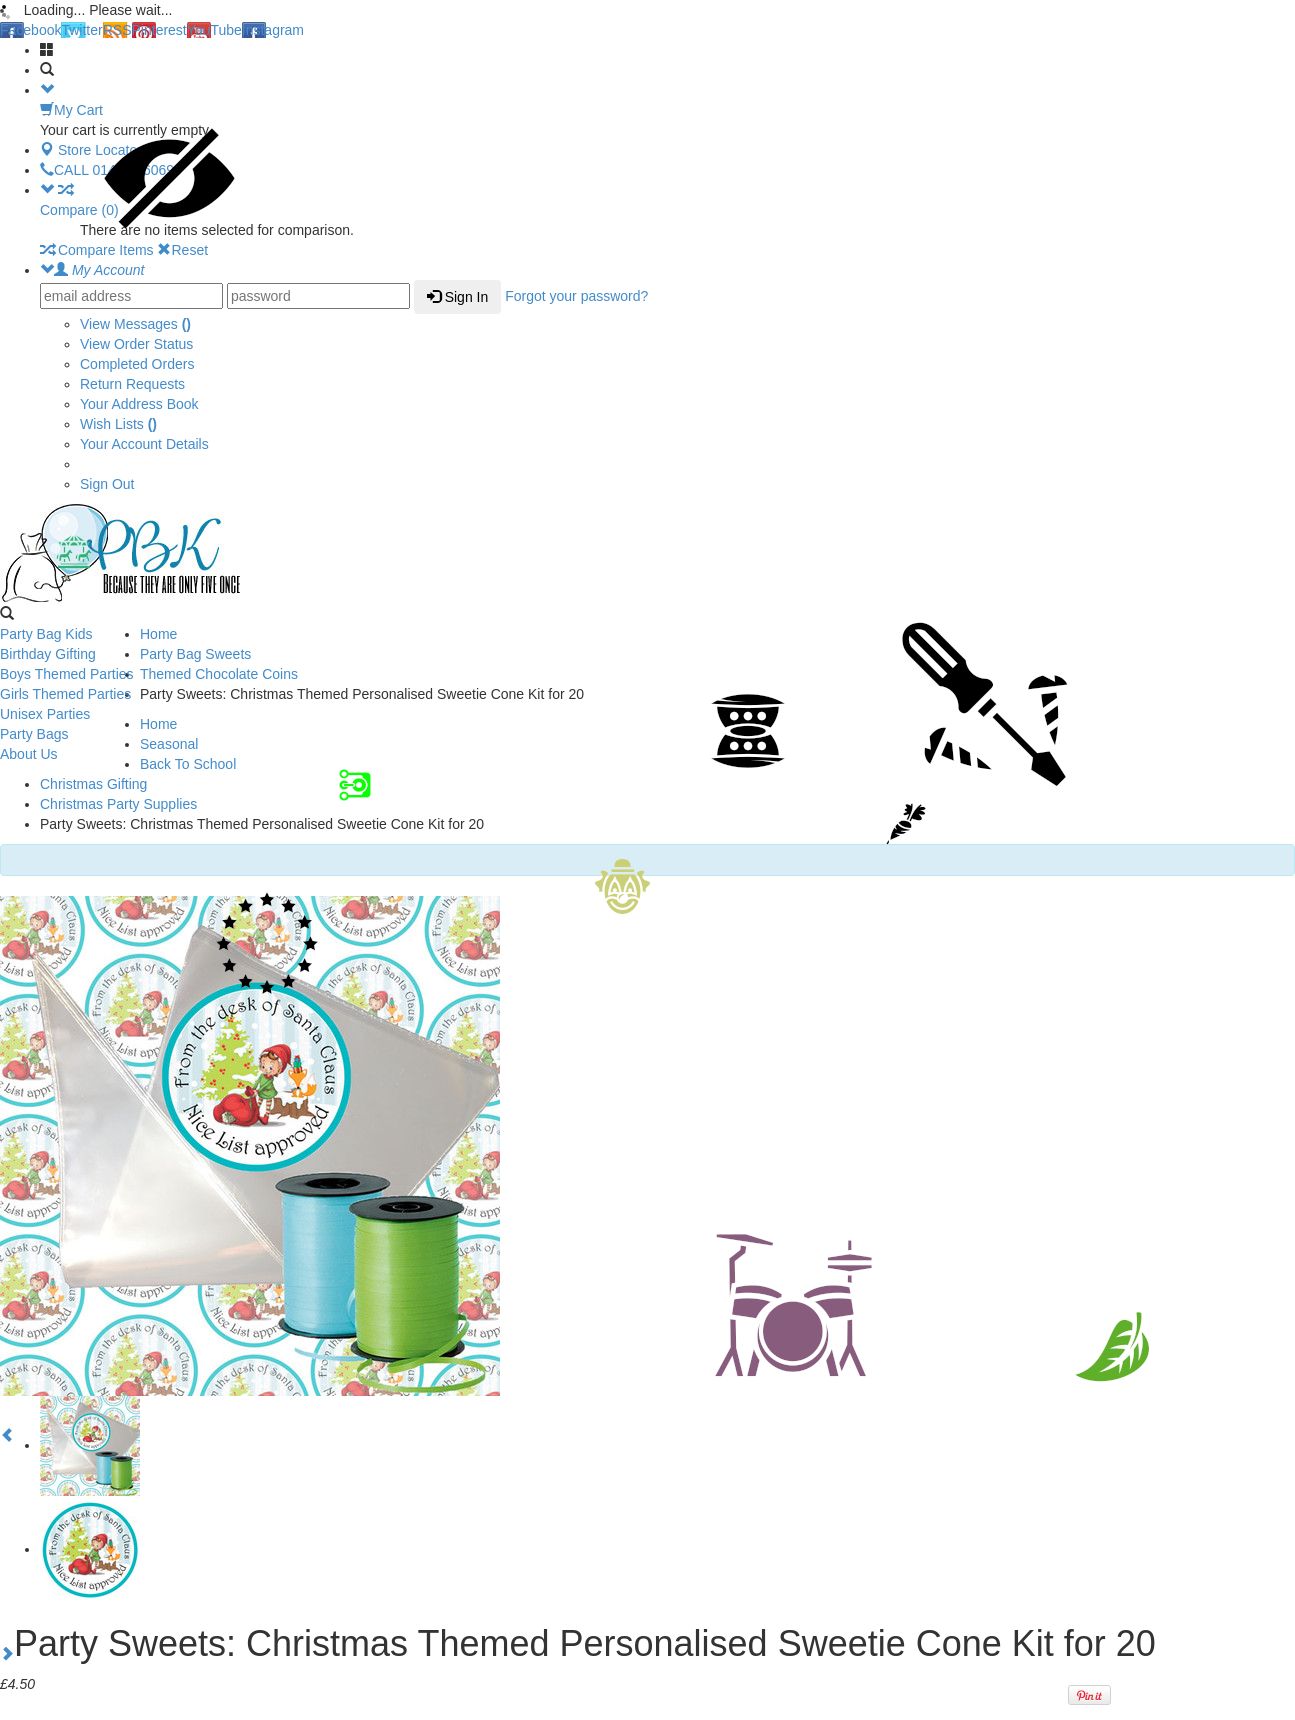 The width and height of the screenshot is (1295, 1720). Describe the element at coordinates (1111, 1348) in the screenshot. I see `indicates autumn or seasonal theme` at that location.